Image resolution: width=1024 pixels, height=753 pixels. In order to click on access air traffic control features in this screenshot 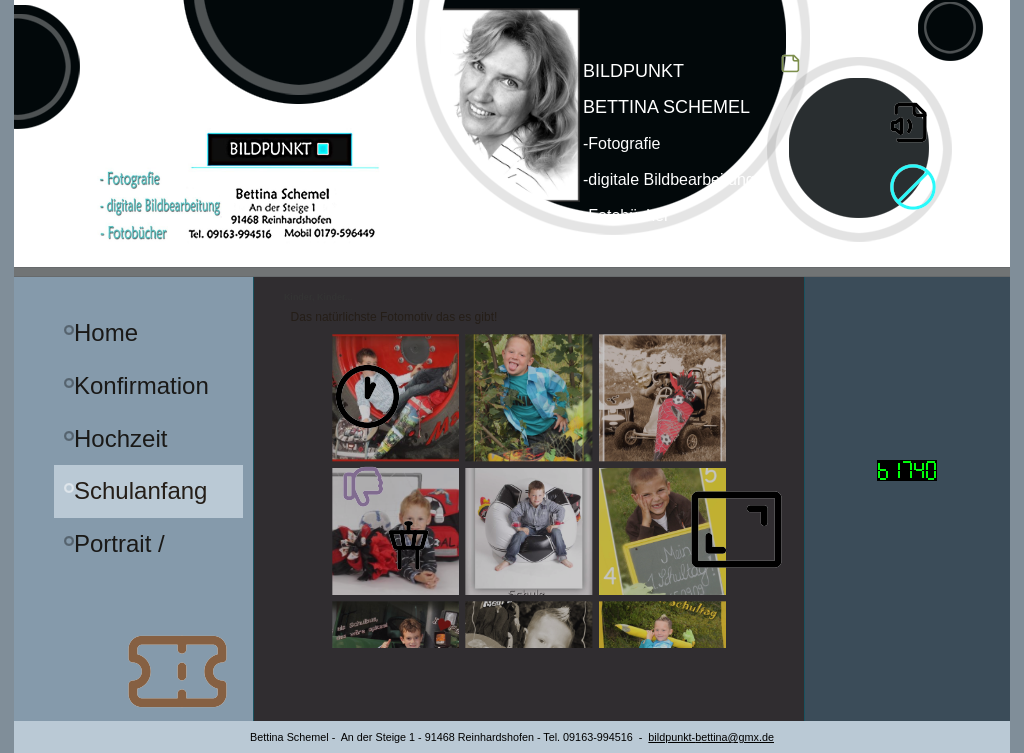, I will do `click(408, 545)`.